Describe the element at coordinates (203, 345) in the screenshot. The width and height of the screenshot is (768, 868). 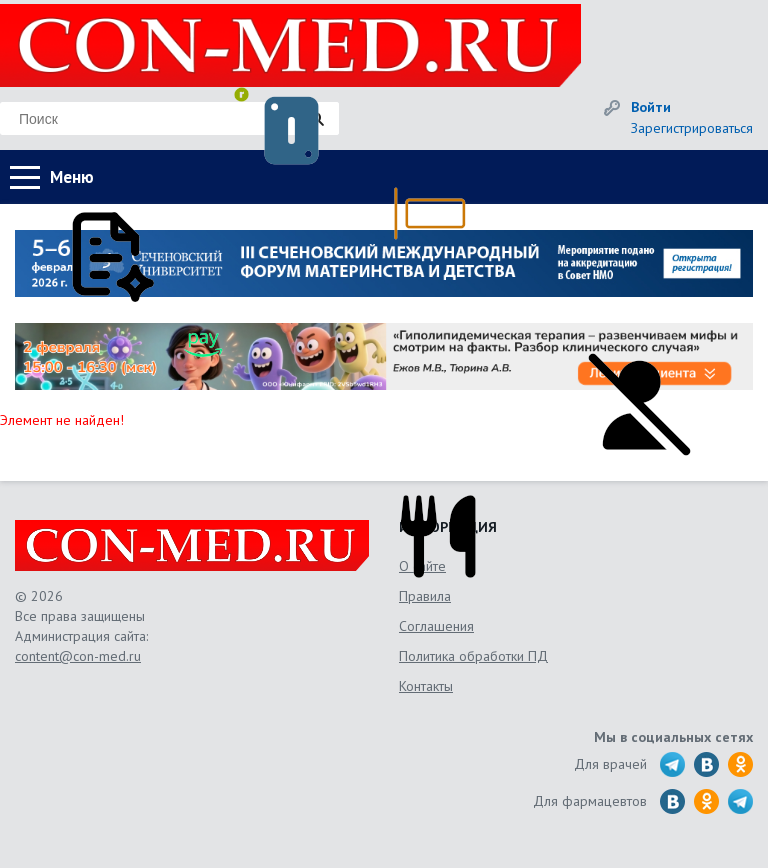
I see `pay with amazon pay` at that location.